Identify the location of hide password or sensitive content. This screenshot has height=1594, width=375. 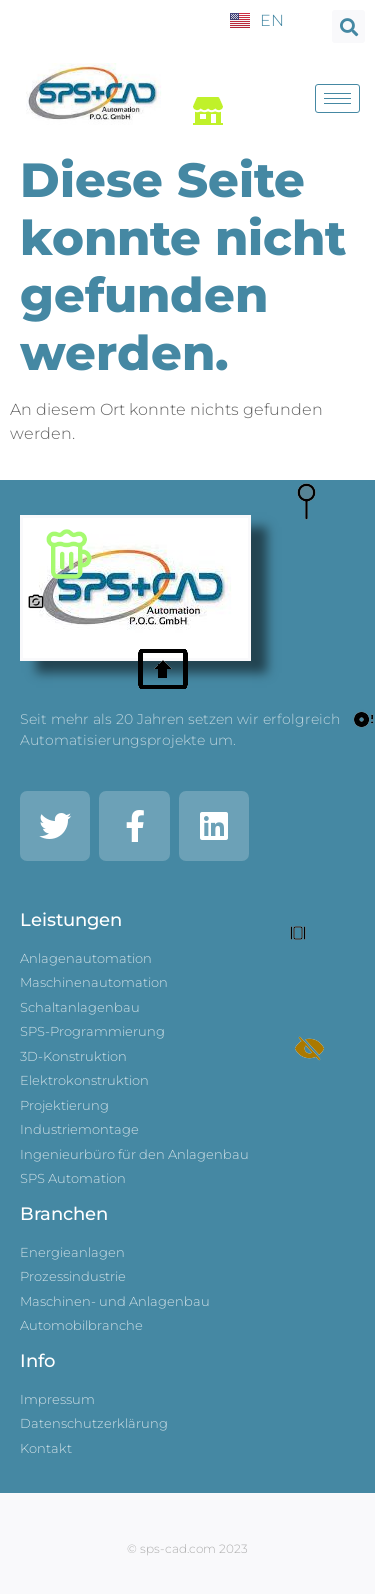
(309, 1048).